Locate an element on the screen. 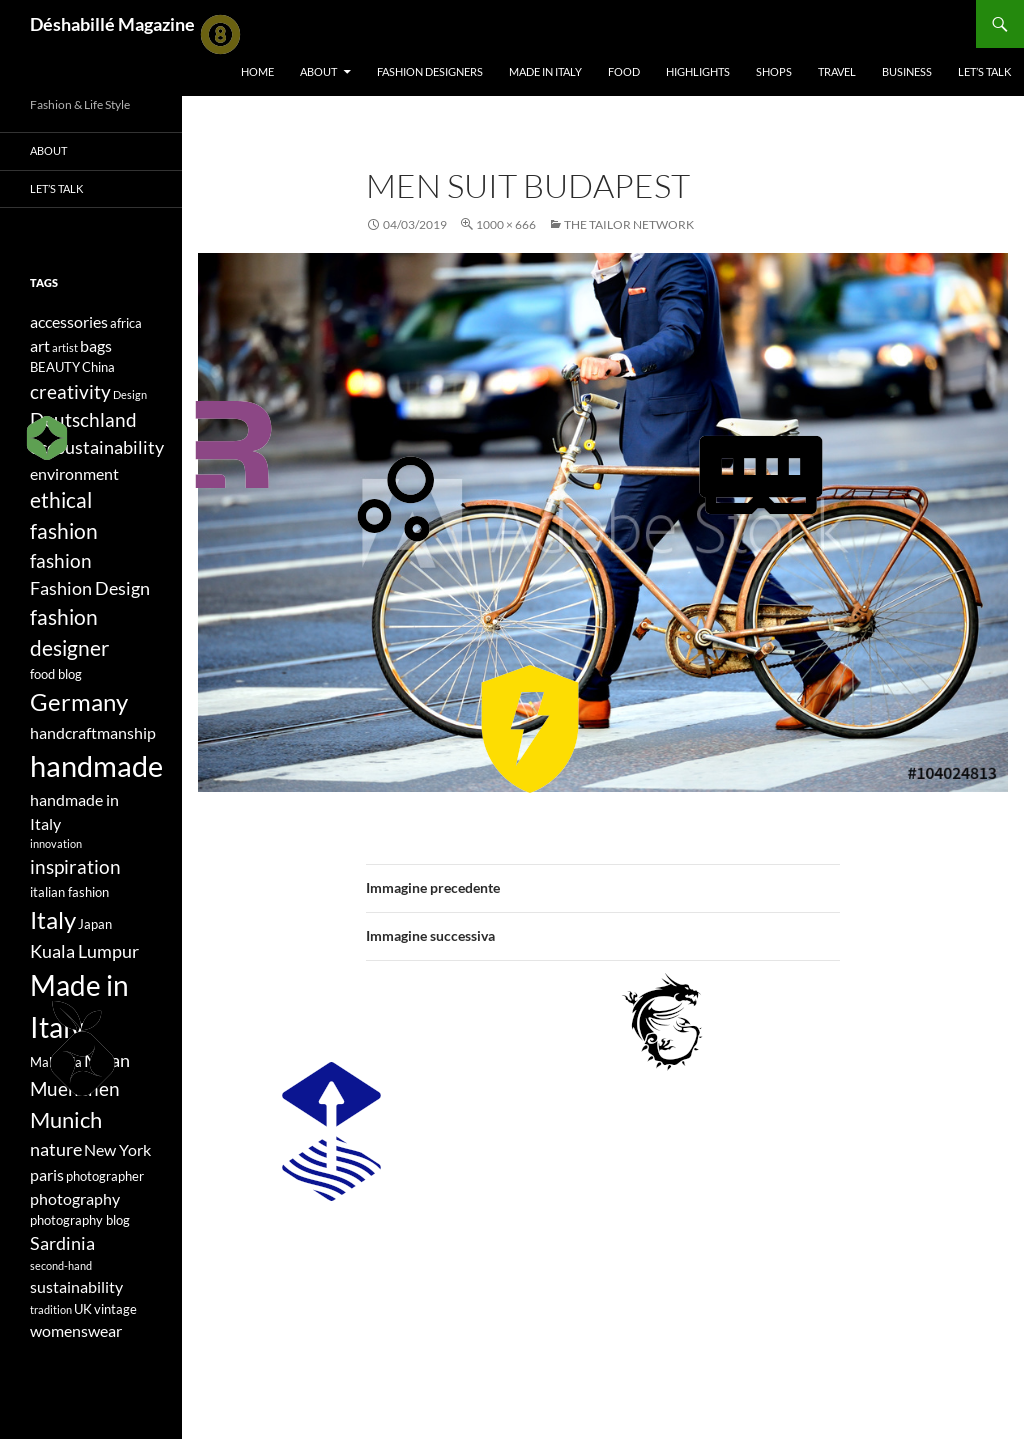  open Pi-hole network ad blocker settings is located at coordinates (82, 1048).